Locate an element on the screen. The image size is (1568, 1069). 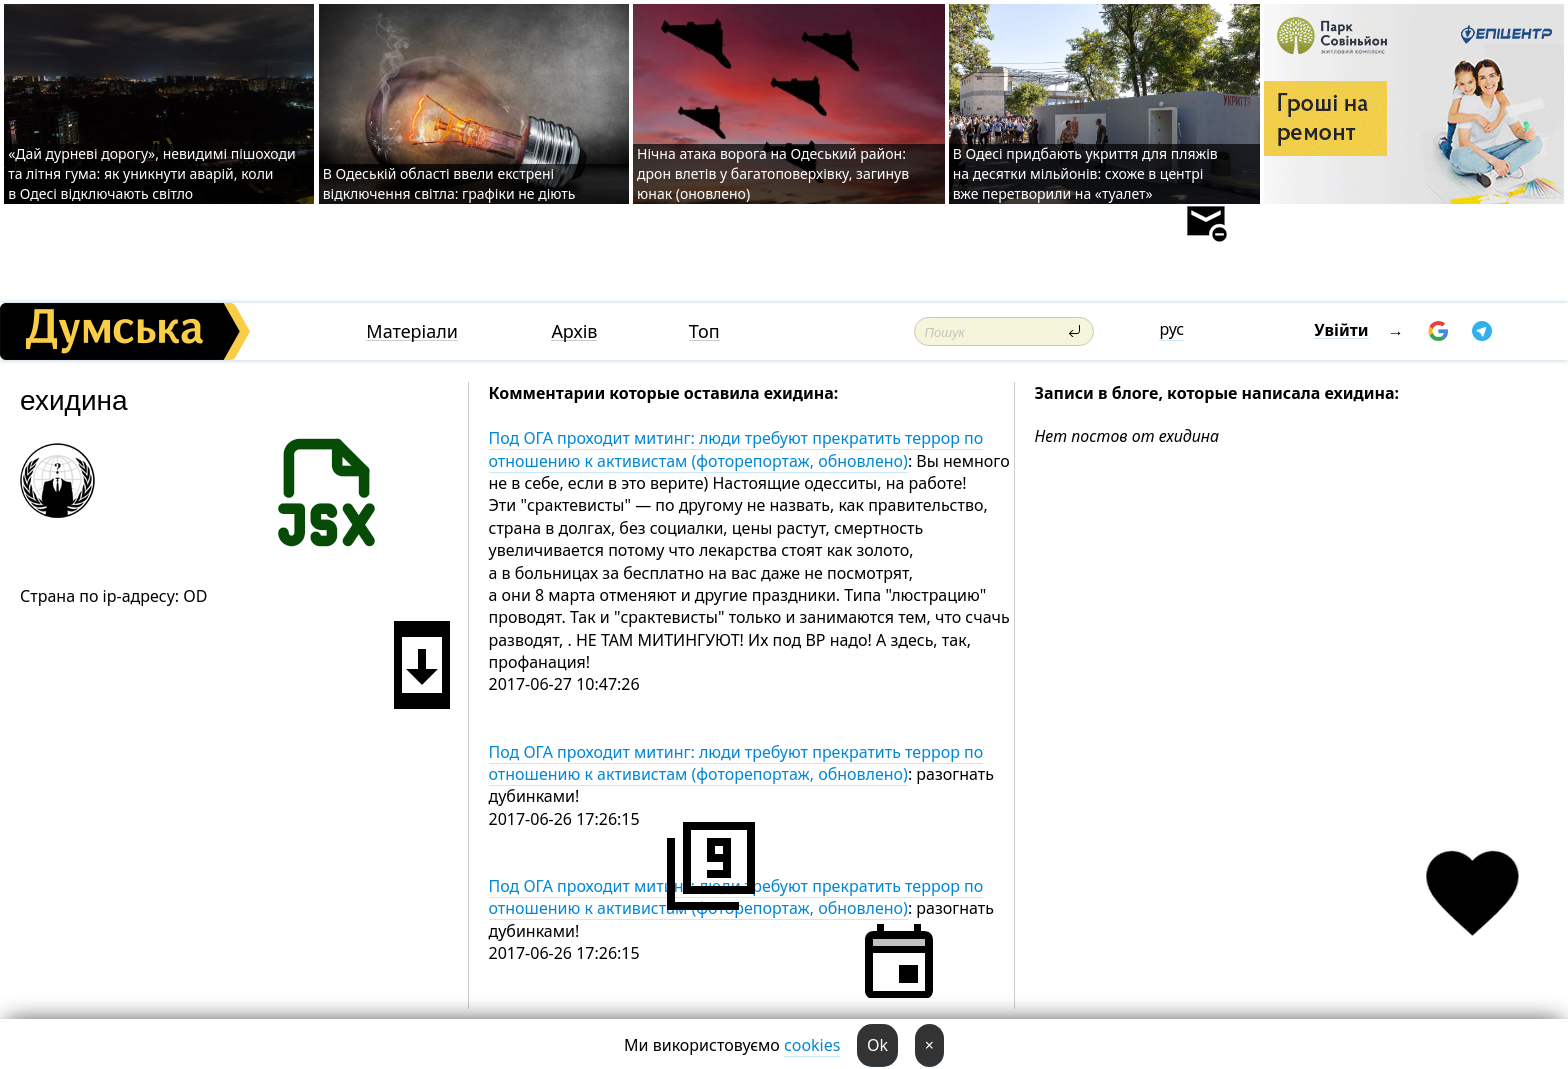
view calendar events is located at coordinates (899, 961).